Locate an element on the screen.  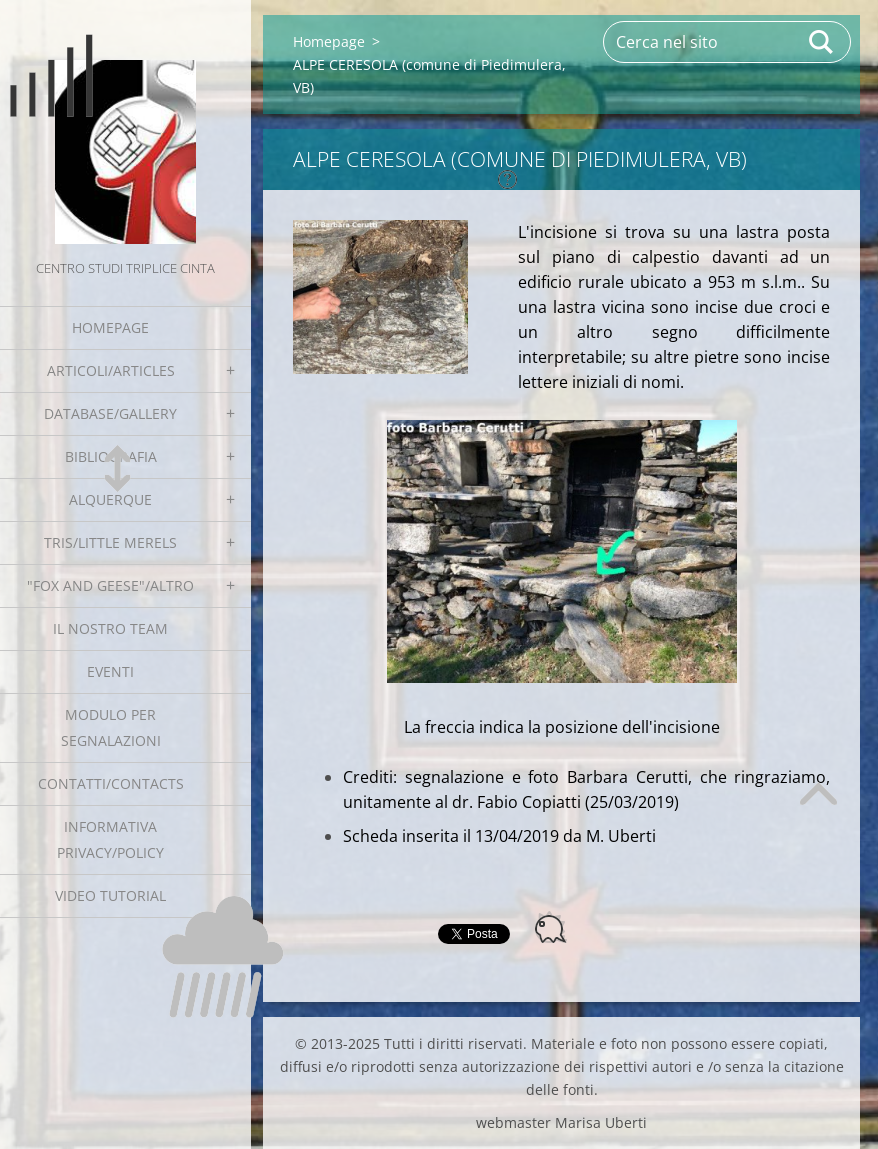
access help or support documentation is located at coordinates (507, 179).